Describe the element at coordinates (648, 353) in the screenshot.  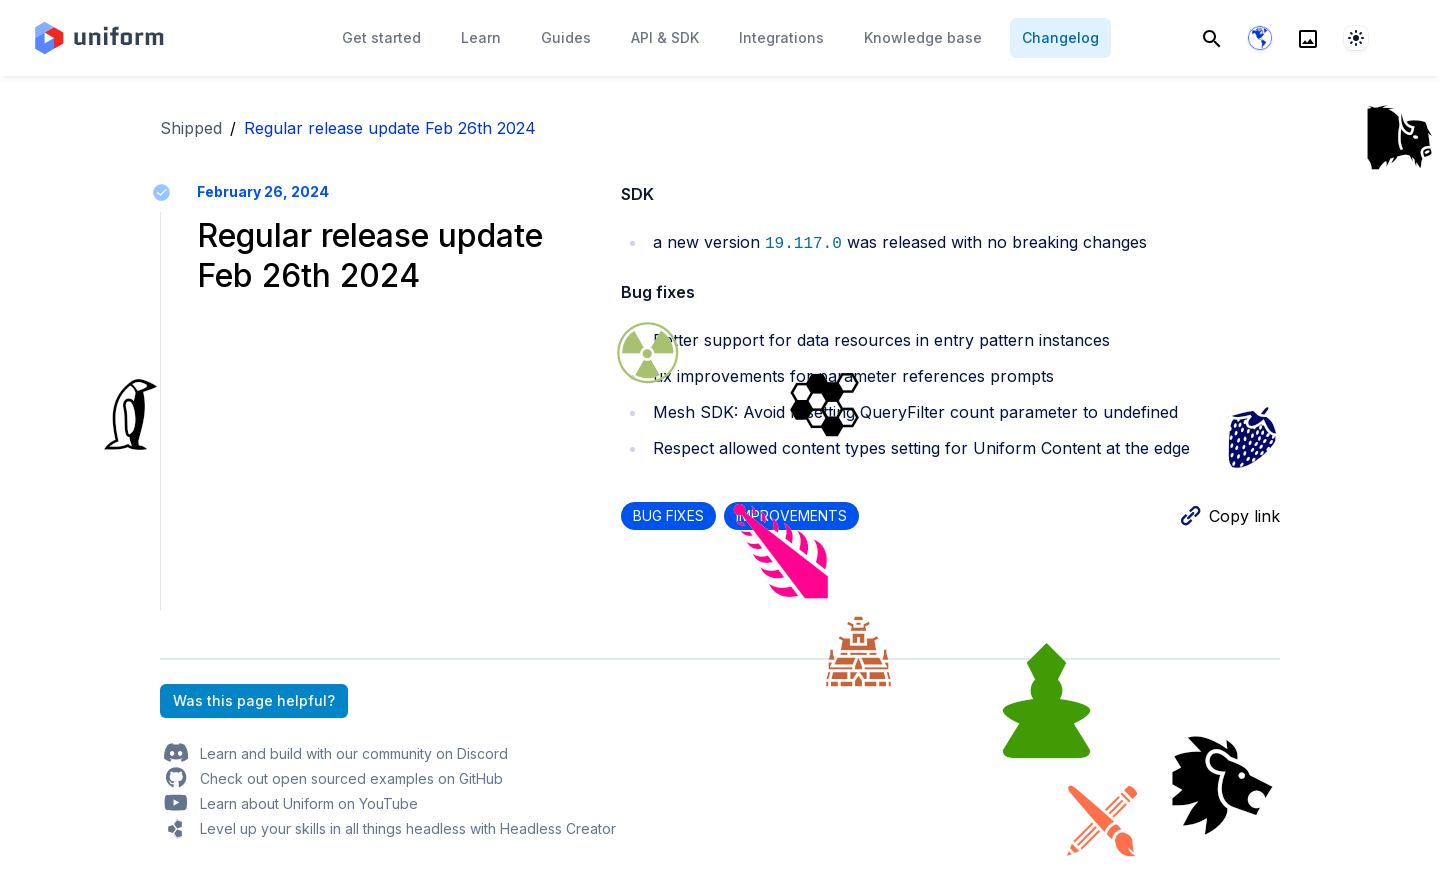
I see `indicates radioactive or hazardous material warning` at that location.